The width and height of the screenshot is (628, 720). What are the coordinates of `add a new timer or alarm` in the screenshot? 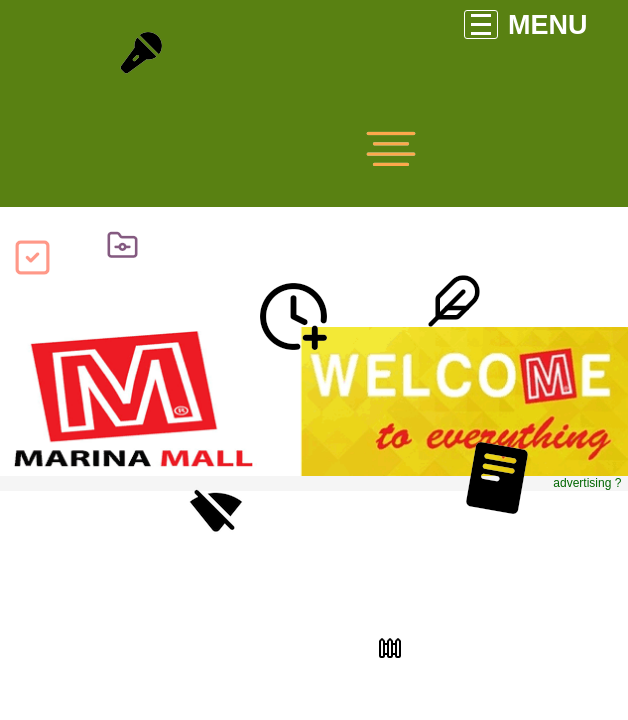 It's located at (293, 316).